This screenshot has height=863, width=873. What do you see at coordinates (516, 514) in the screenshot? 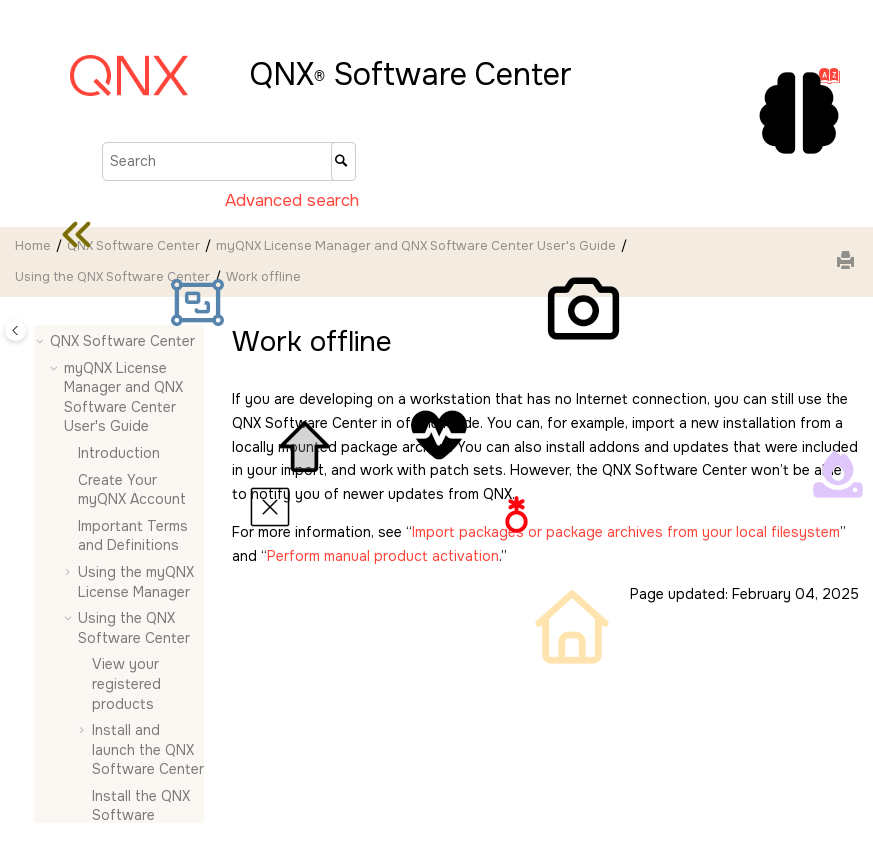
I see `indicates non-binary gender identity option` at bounding box center [516, 514].